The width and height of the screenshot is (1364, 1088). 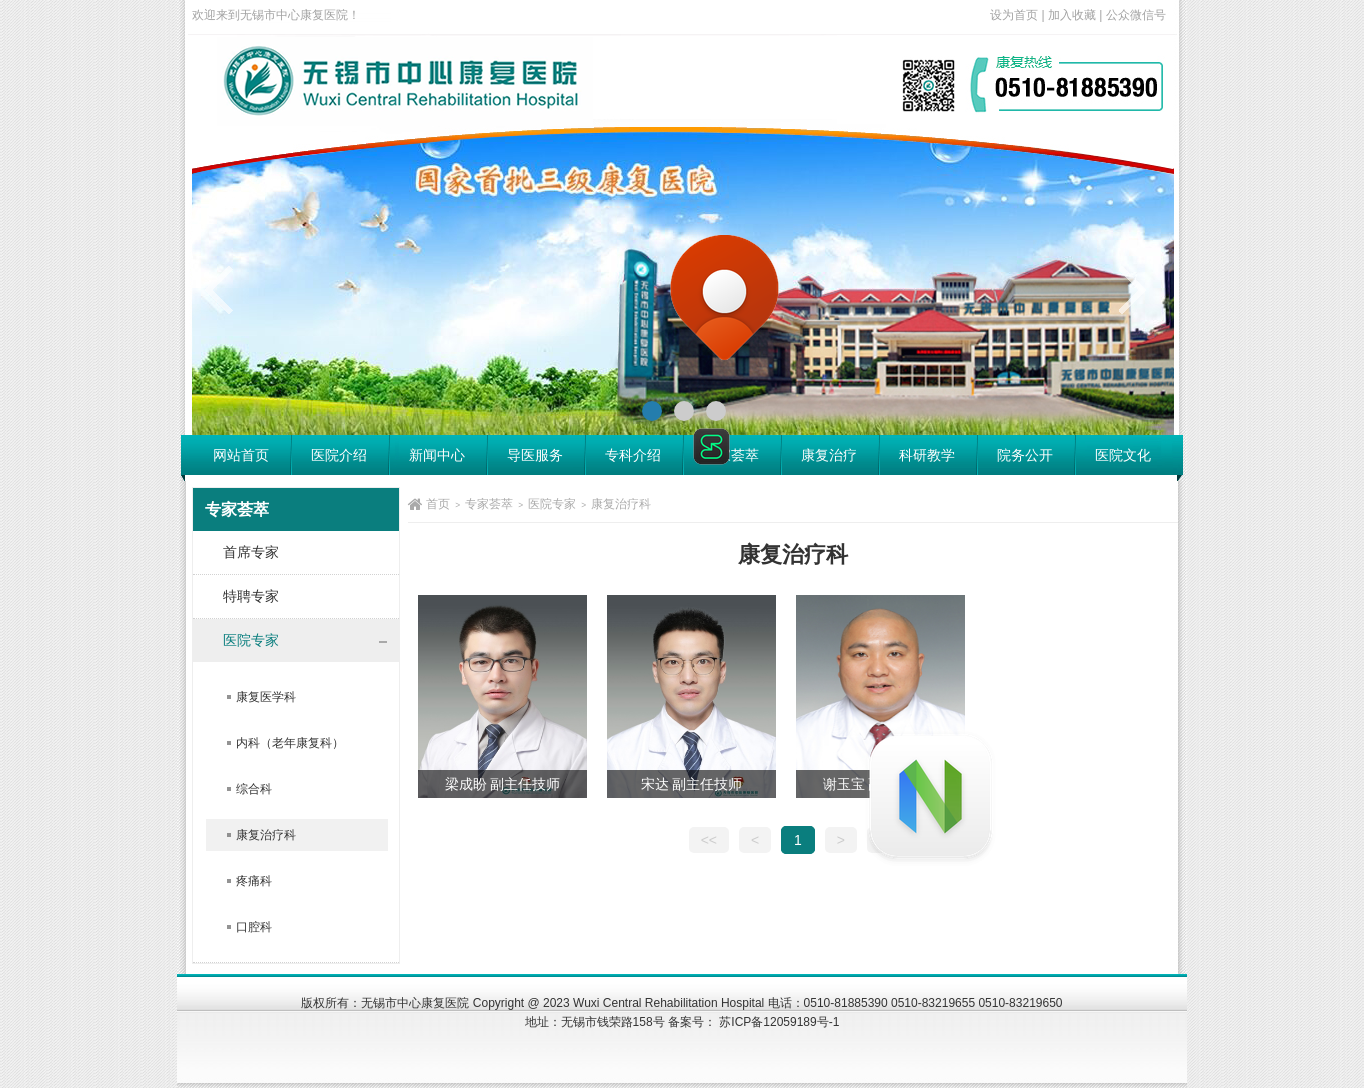 I want to click on open the maps app, so click(x=724, y=299).